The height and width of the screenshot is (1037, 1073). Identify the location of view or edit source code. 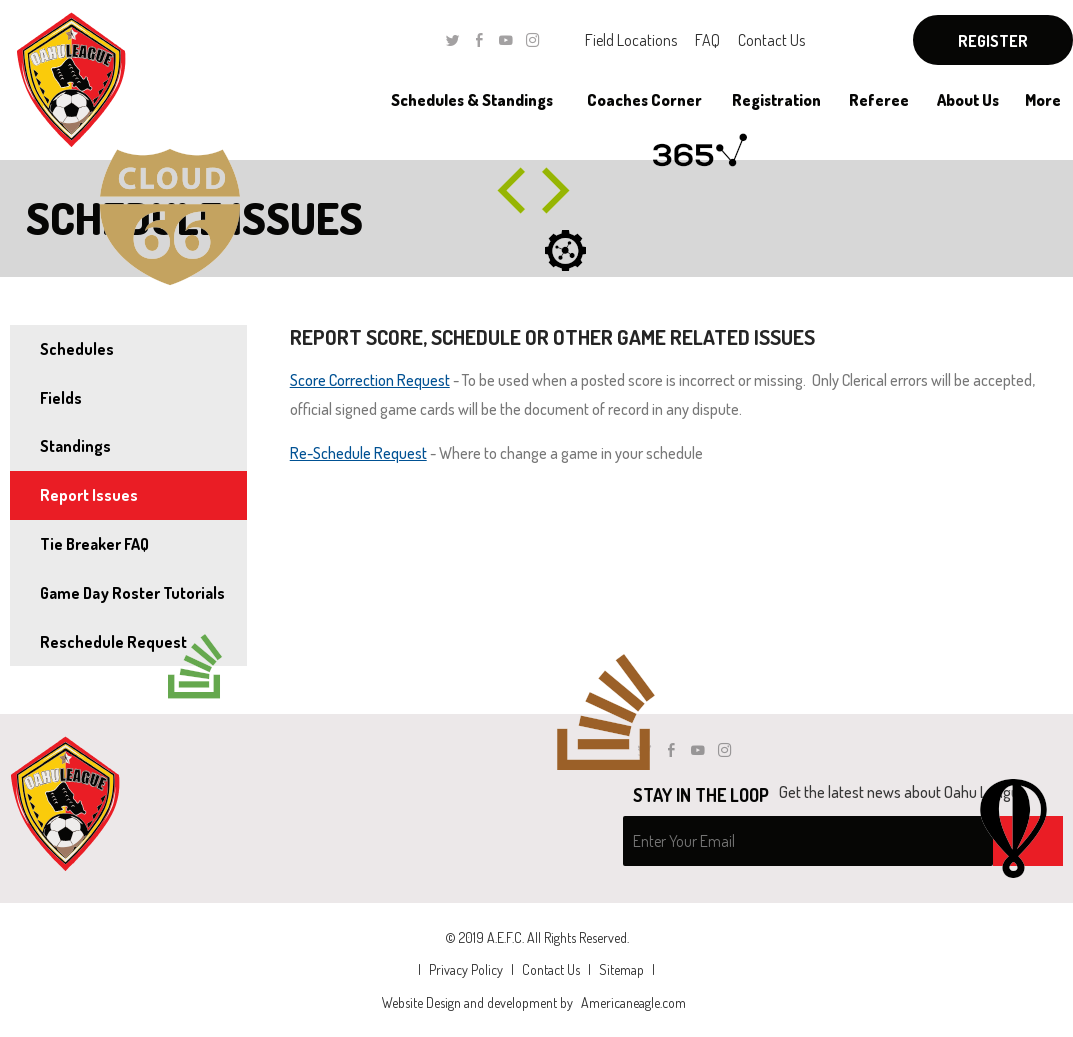
(533, 190).